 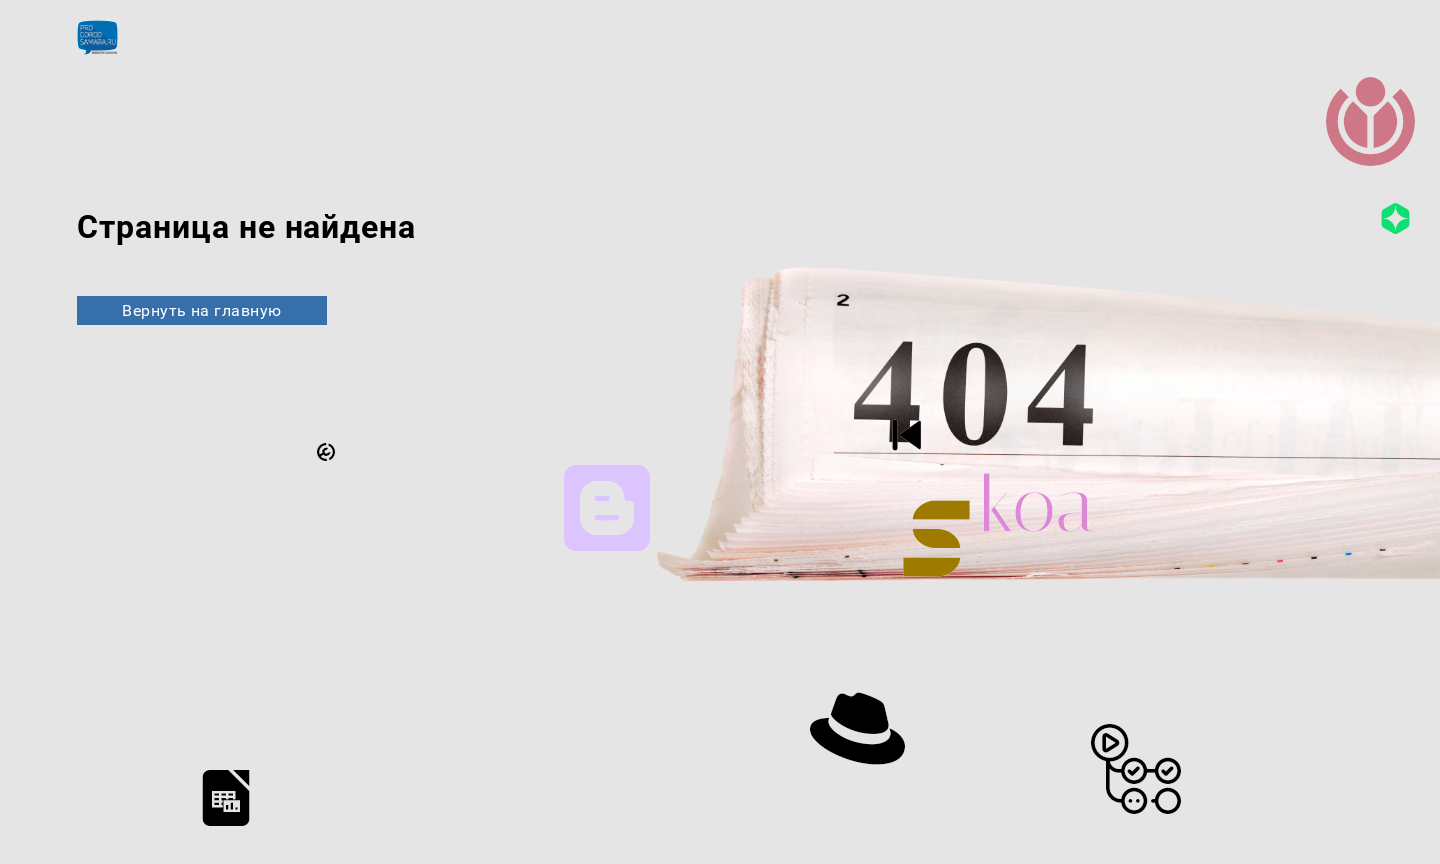 What do you see at coordinates (1395, 218) in the screenshot?
I see `andela company logo` at bounding box center [1395, 218].